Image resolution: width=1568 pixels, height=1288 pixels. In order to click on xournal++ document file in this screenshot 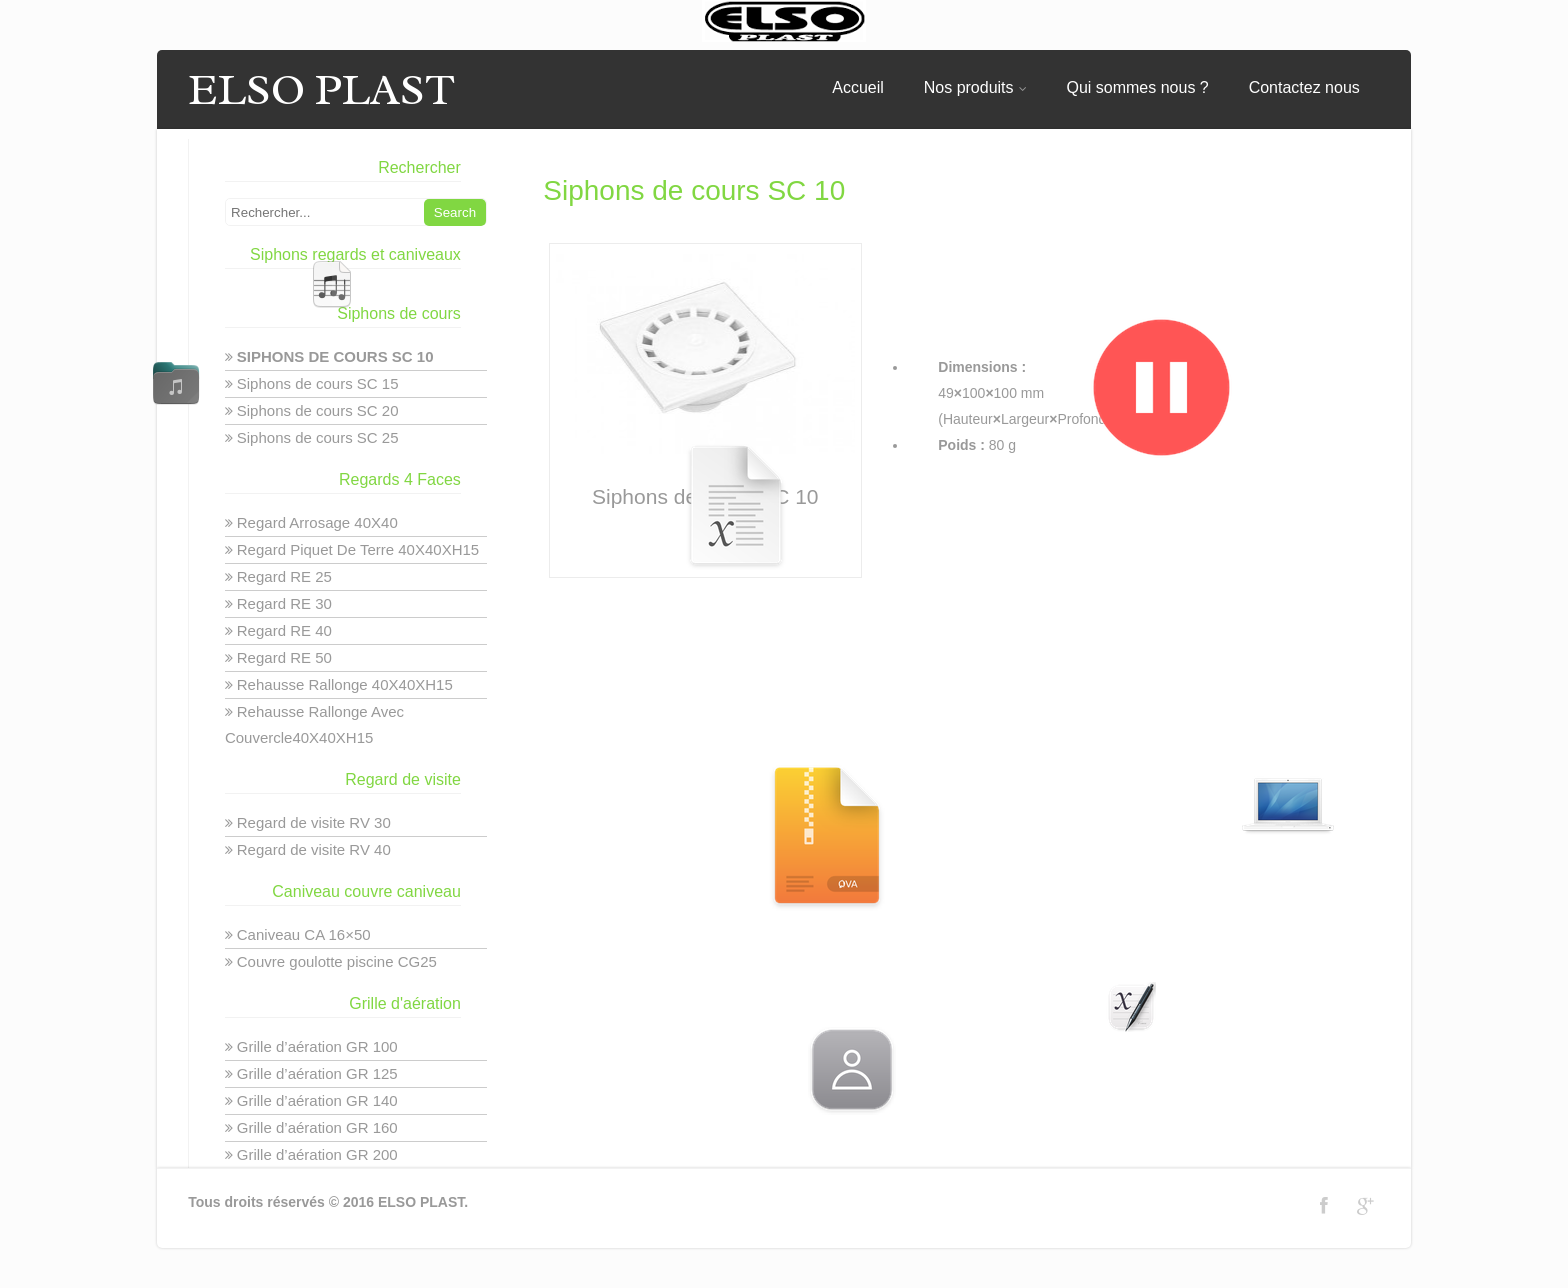, I will do `click(736, 507)`.